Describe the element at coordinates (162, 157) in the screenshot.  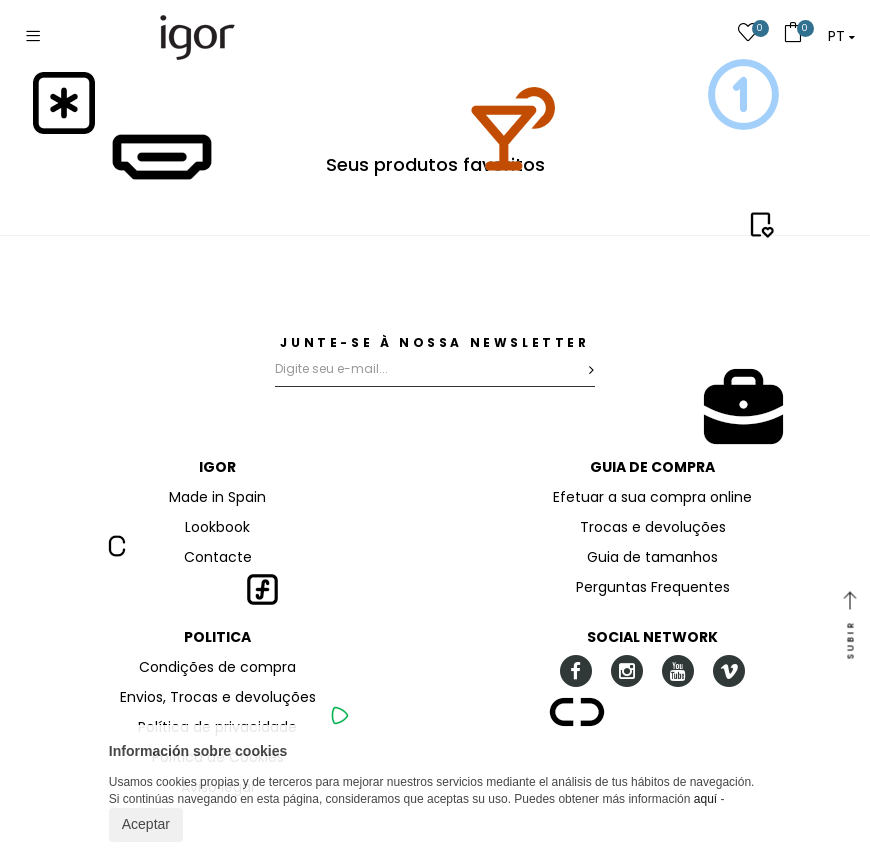
I see `hdmi port connection status` at that location.